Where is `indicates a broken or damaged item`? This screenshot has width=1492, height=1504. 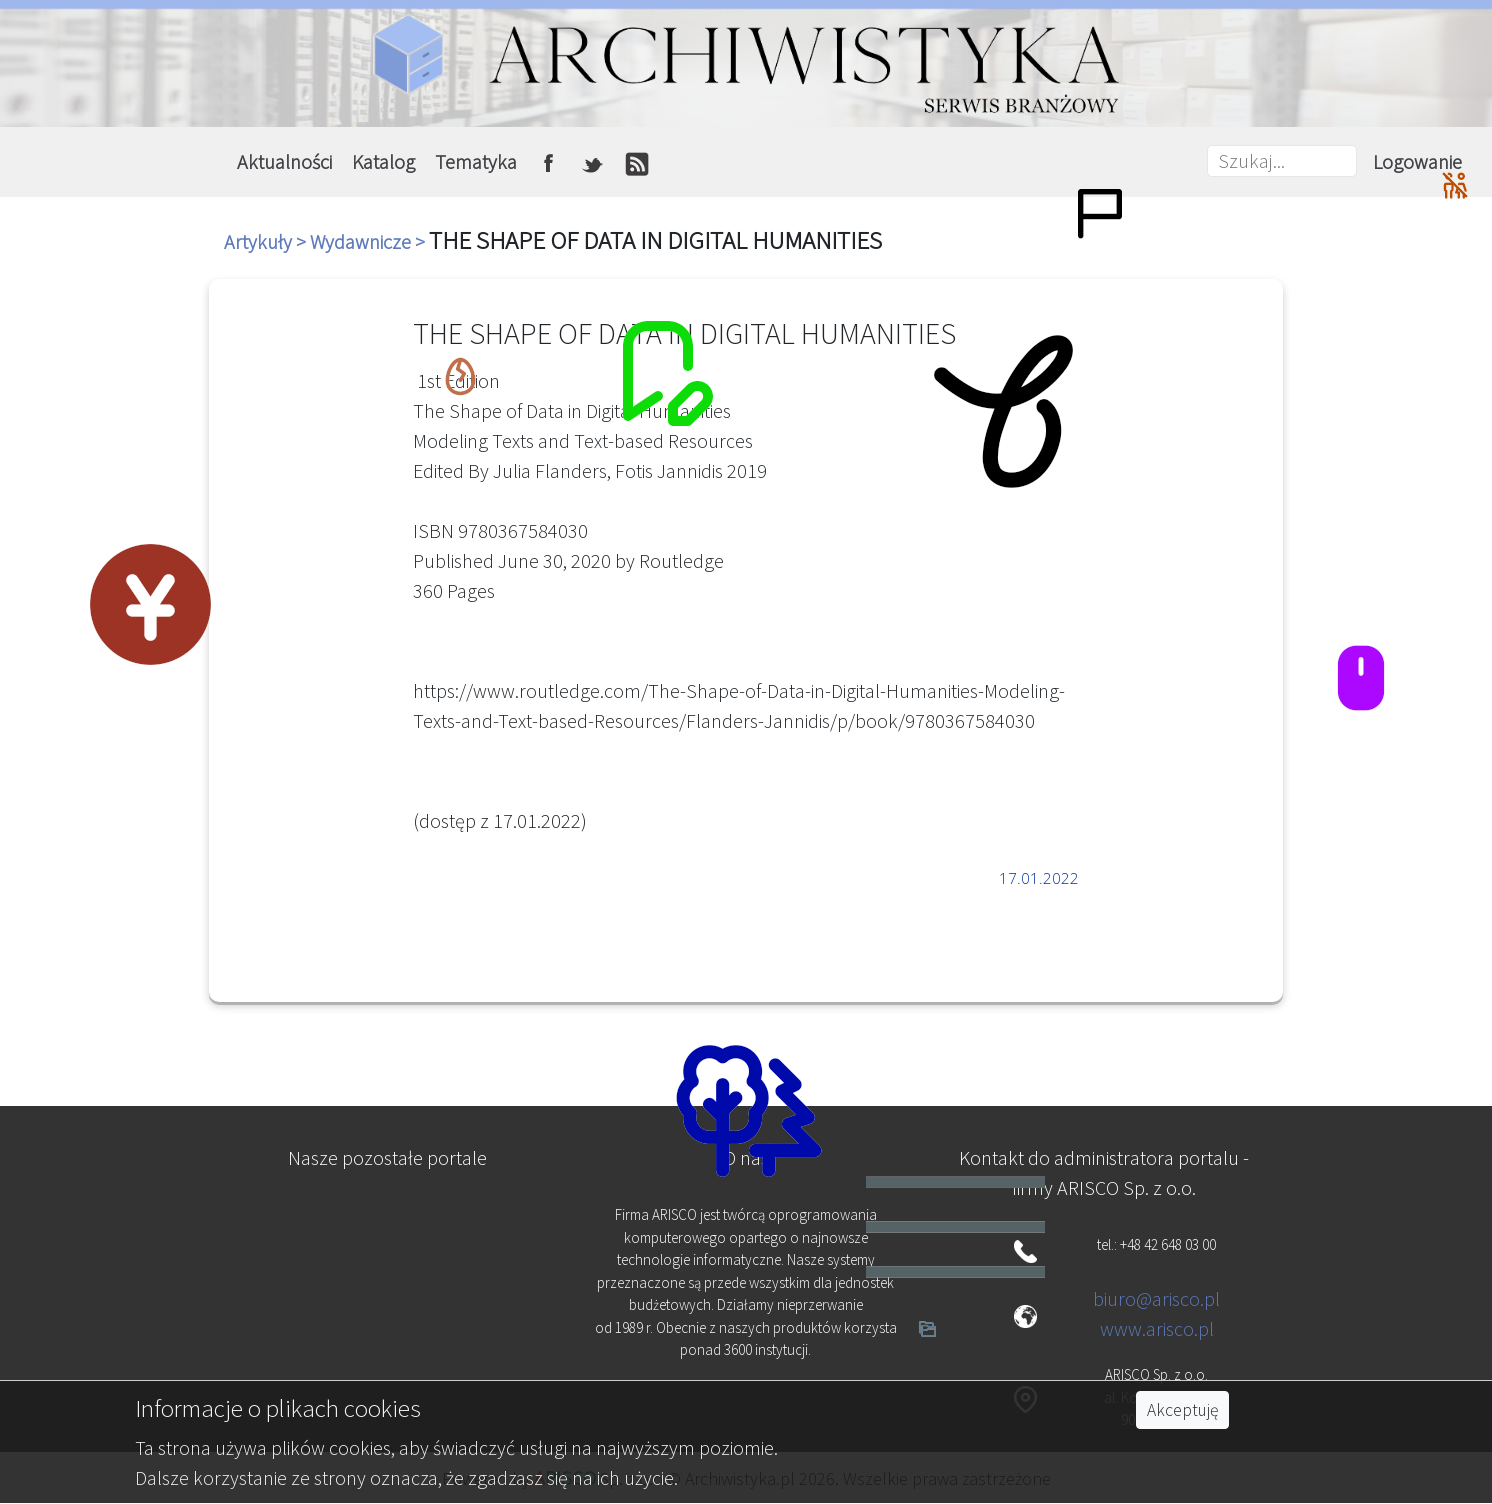
indicates a broken or damaged item is located at coordinates (460, 376).